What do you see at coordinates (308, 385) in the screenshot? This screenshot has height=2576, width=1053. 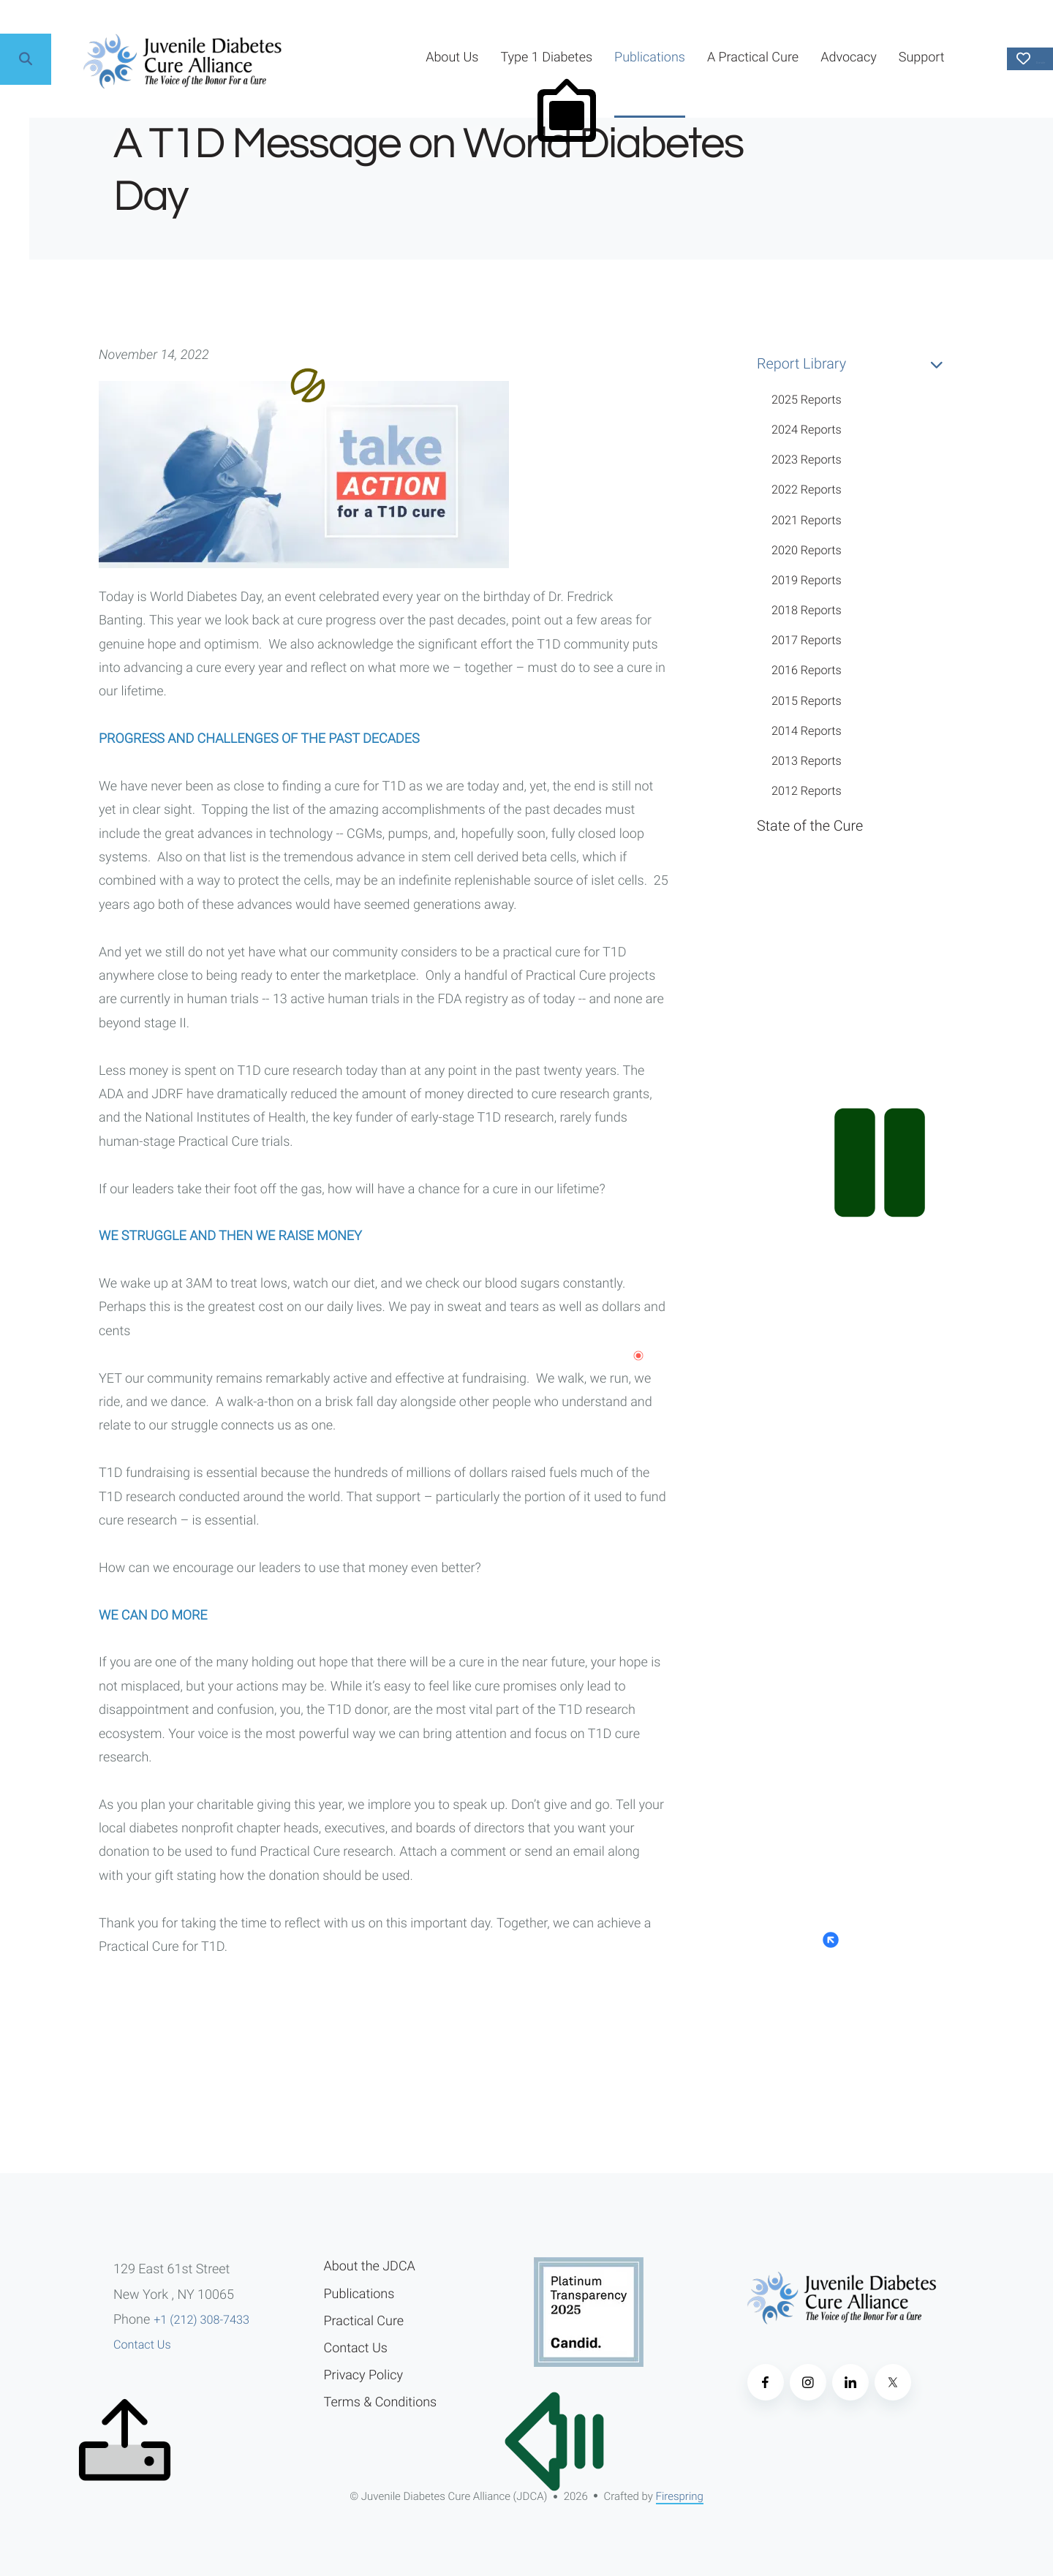 I see `open sharik file sharing app` at bounding box center [308, 385].